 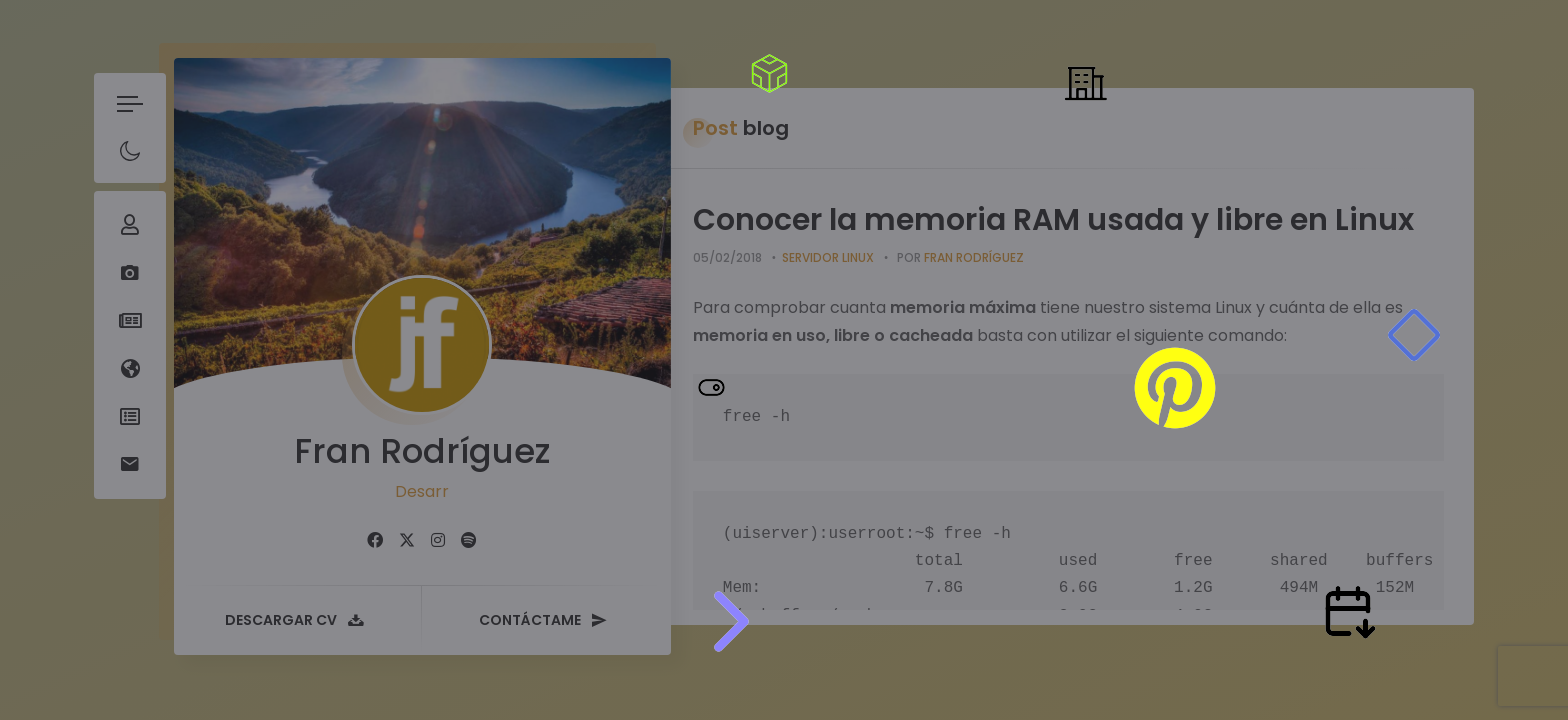 I want to click on download calendar or export schedule, so click(x=1348, y=611).